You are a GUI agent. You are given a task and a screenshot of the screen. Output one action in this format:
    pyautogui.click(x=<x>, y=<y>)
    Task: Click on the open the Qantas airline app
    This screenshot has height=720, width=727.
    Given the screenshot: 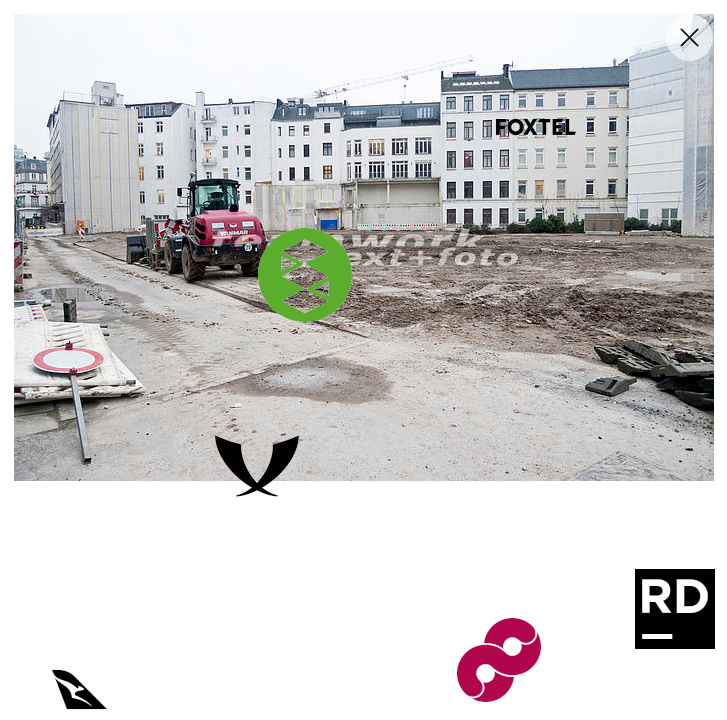 What is the action you would take?
    pyautogui.click(x=79, y=689)
    